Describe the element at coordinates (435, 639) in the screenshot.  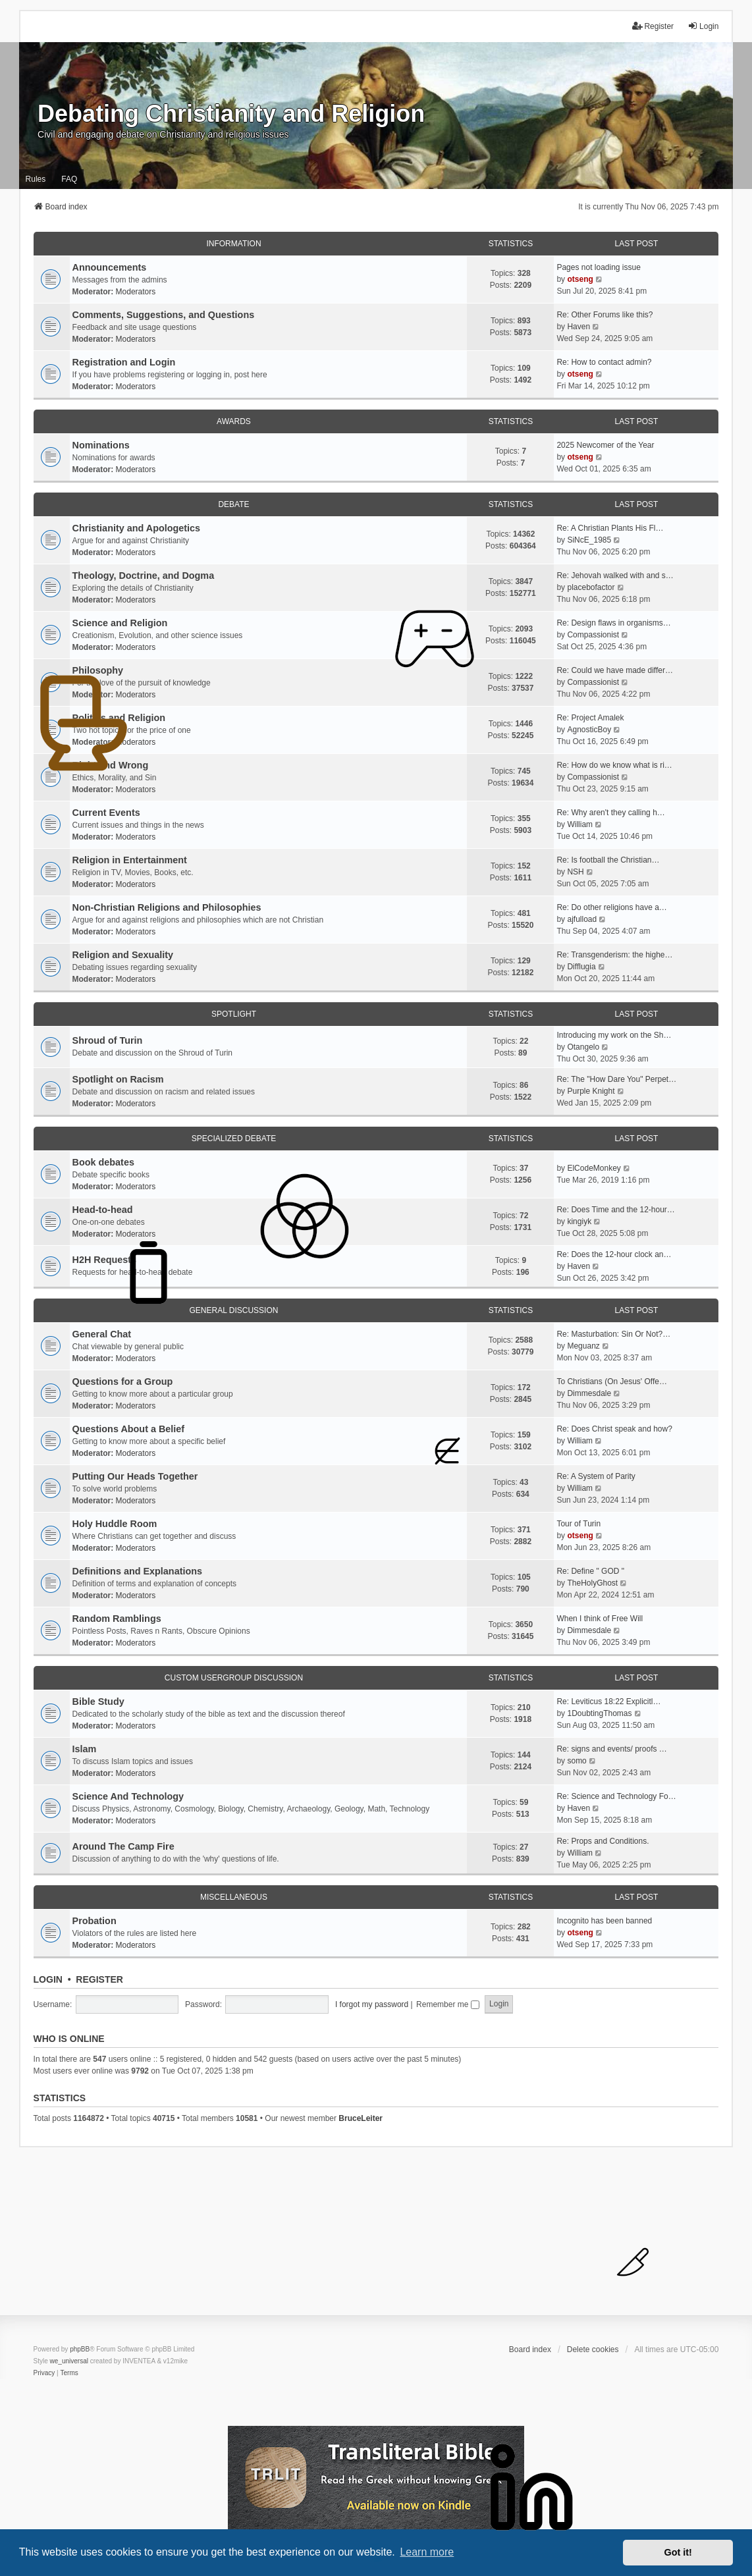
I see `access gaming features or games library` at that location.